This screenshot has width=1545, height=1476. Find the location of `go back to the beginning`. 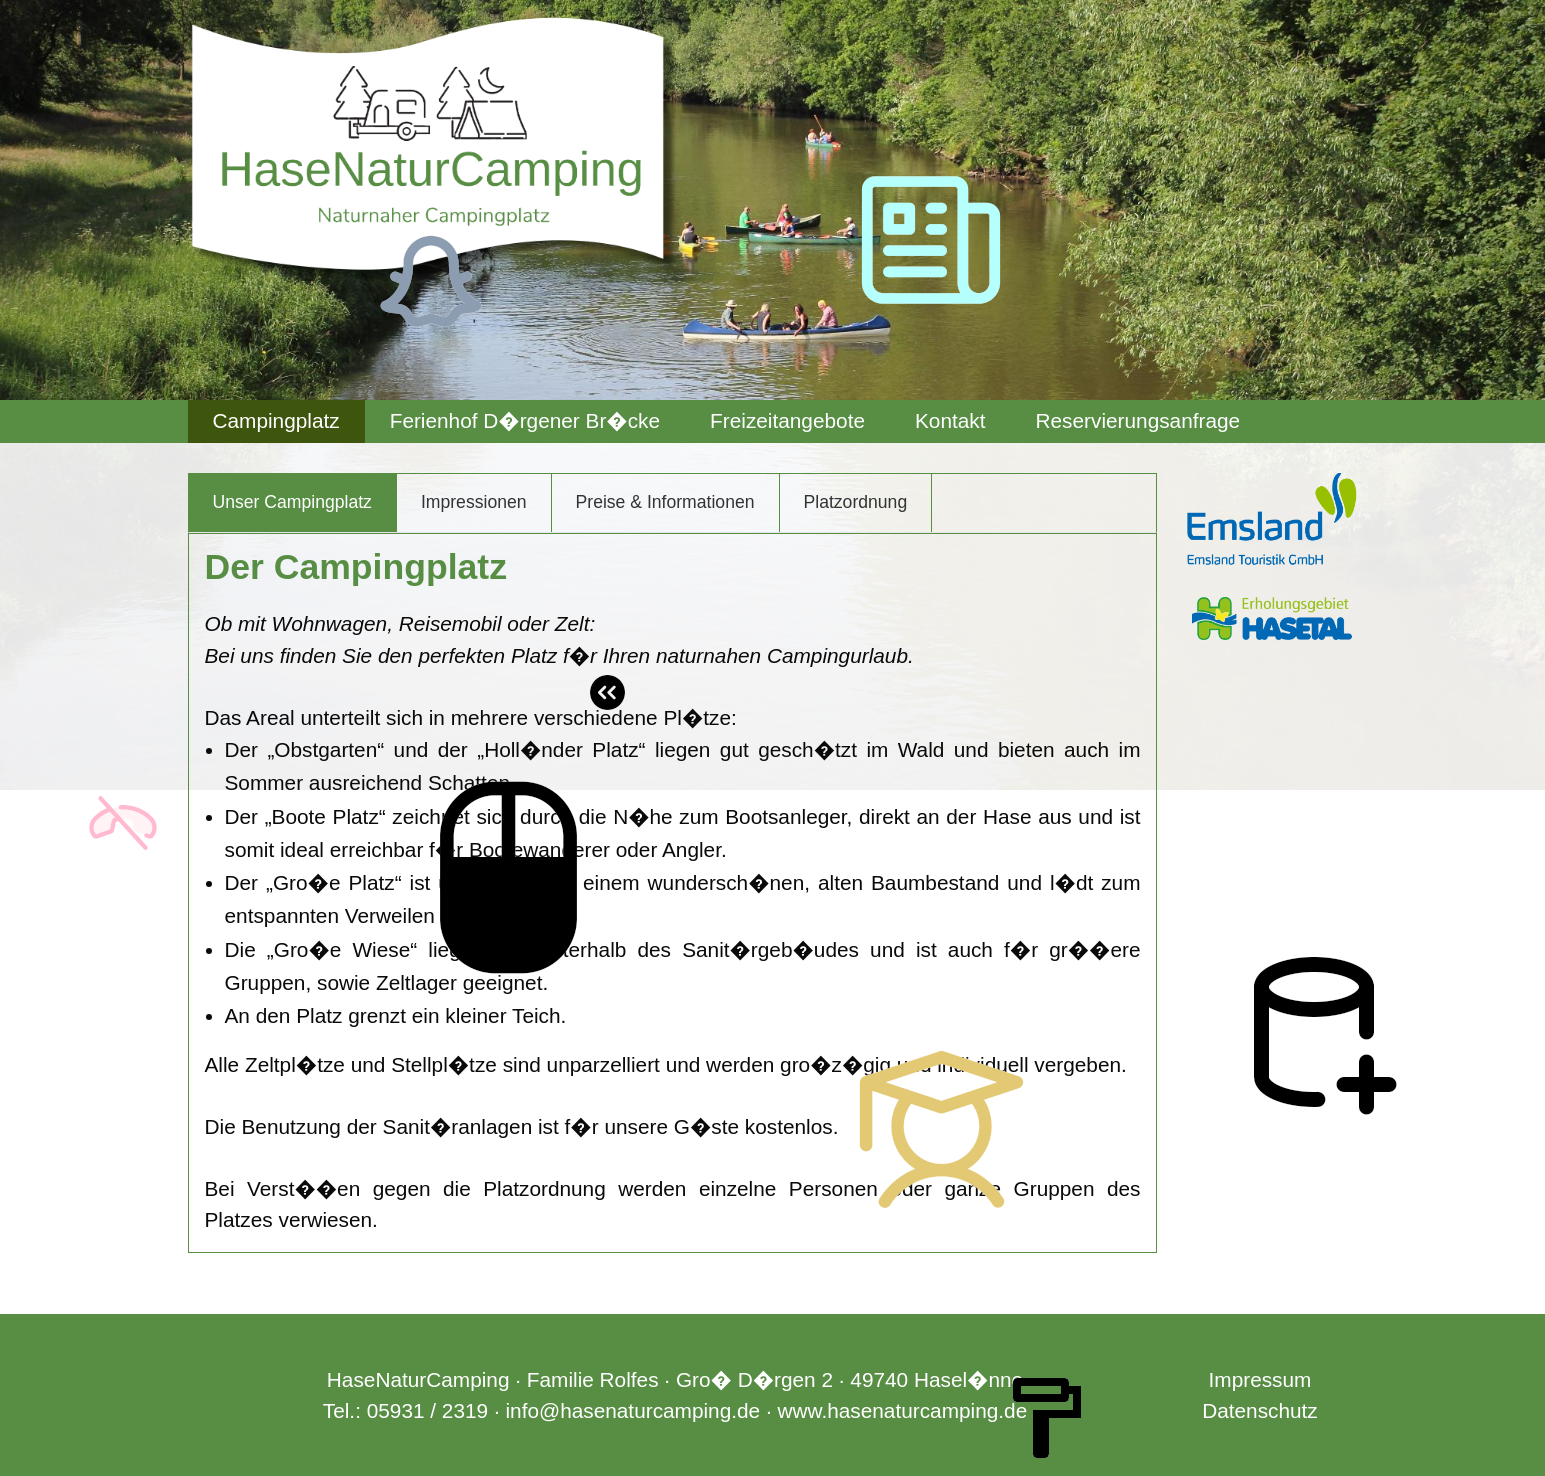

go back to the beginning is located at coordinates (607, 692).